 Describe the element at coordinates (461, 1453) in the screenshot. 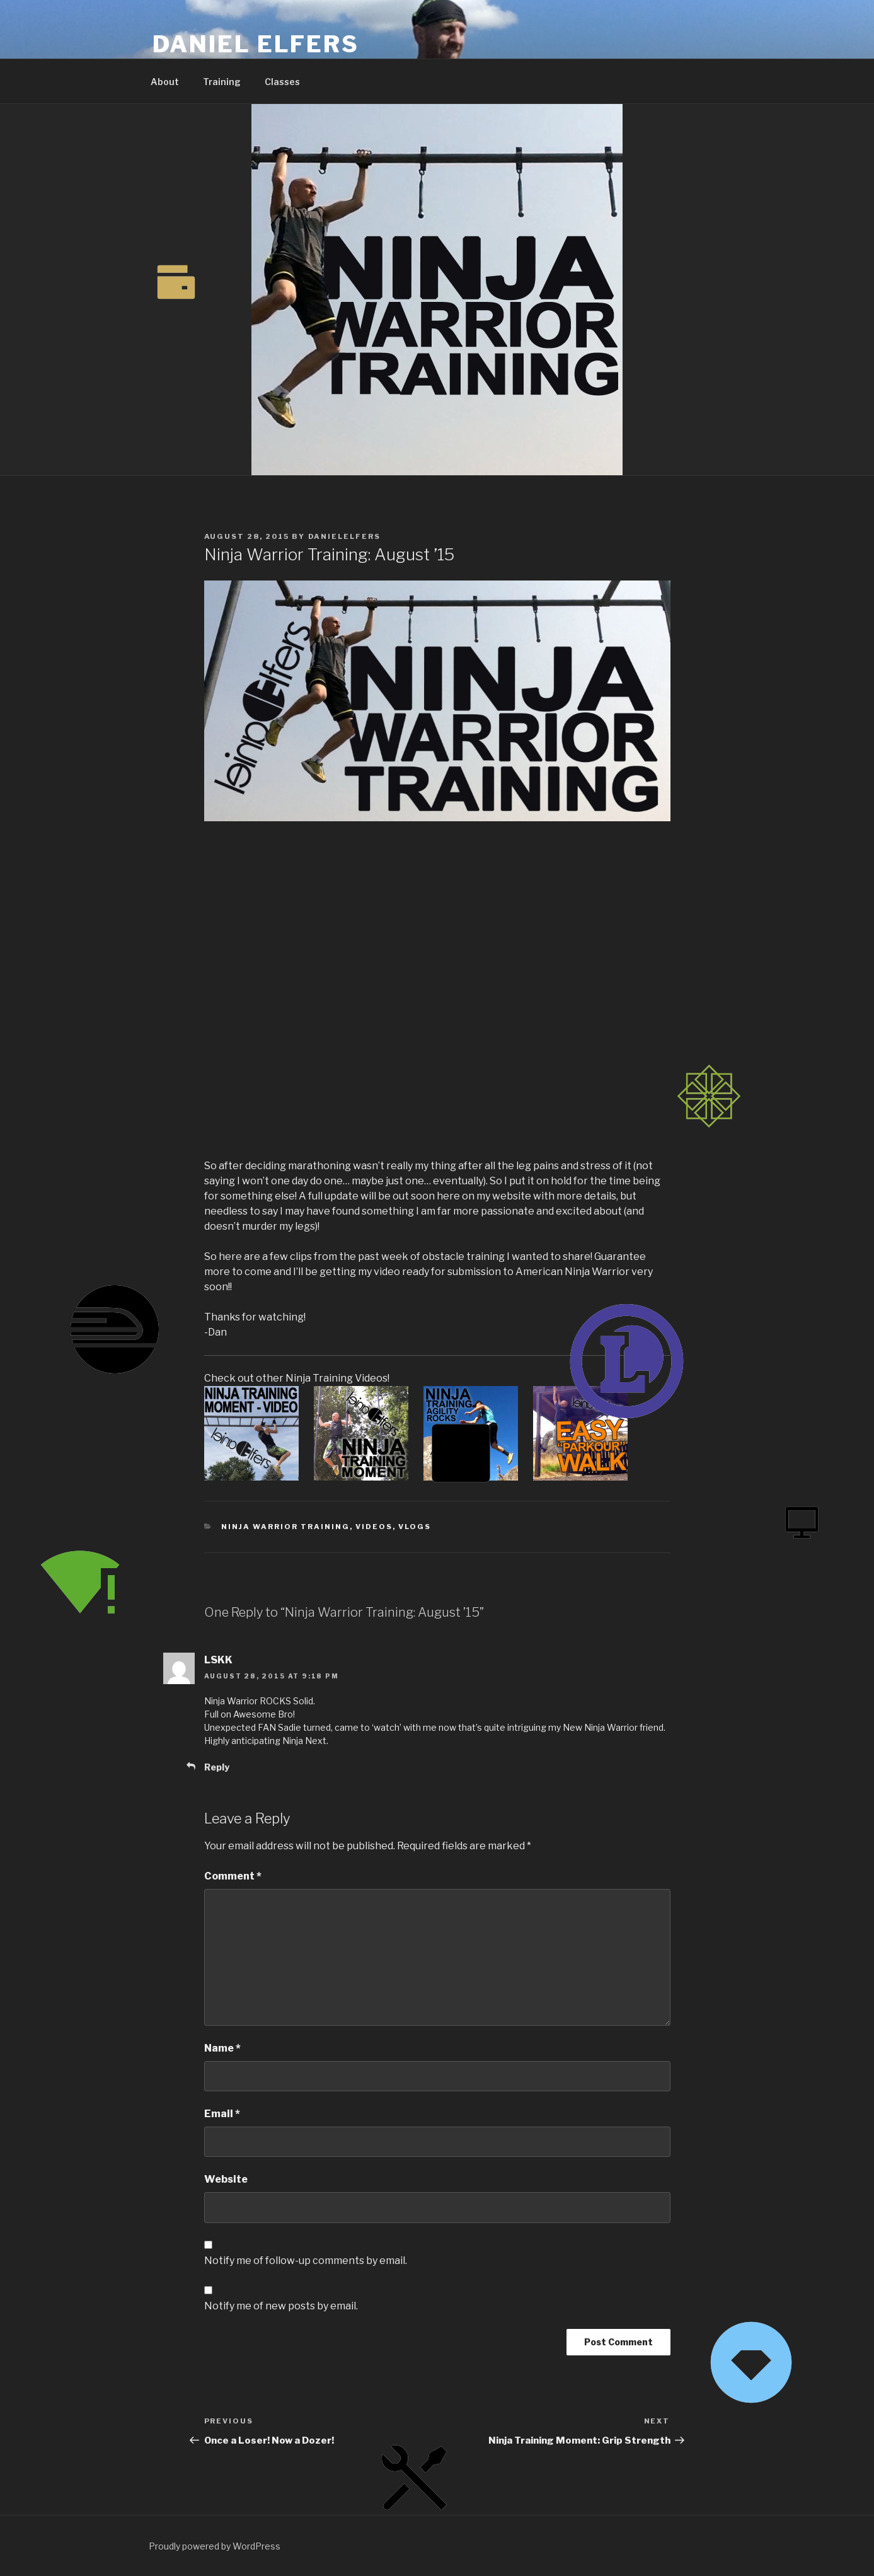

I see `stop media playback` at that location.